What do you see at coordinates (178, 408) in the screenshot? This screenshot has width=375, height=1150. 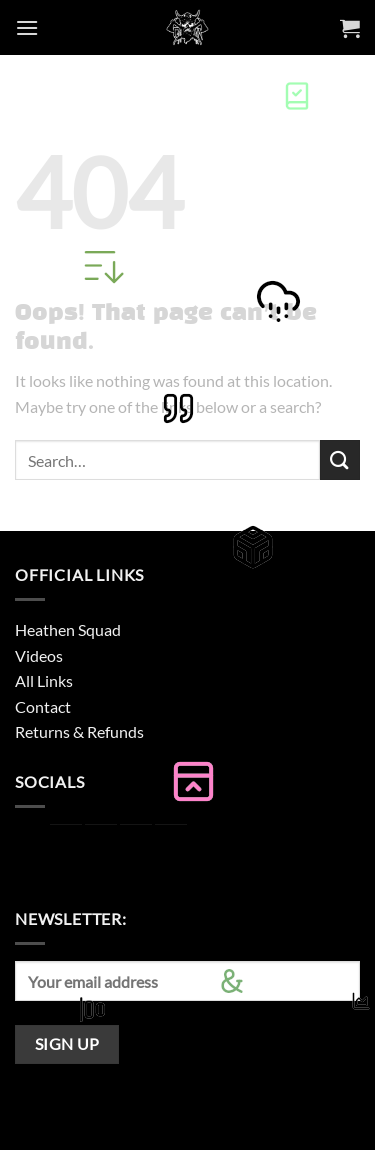 I see `insert a block quote` at bounding box center [178, 408].